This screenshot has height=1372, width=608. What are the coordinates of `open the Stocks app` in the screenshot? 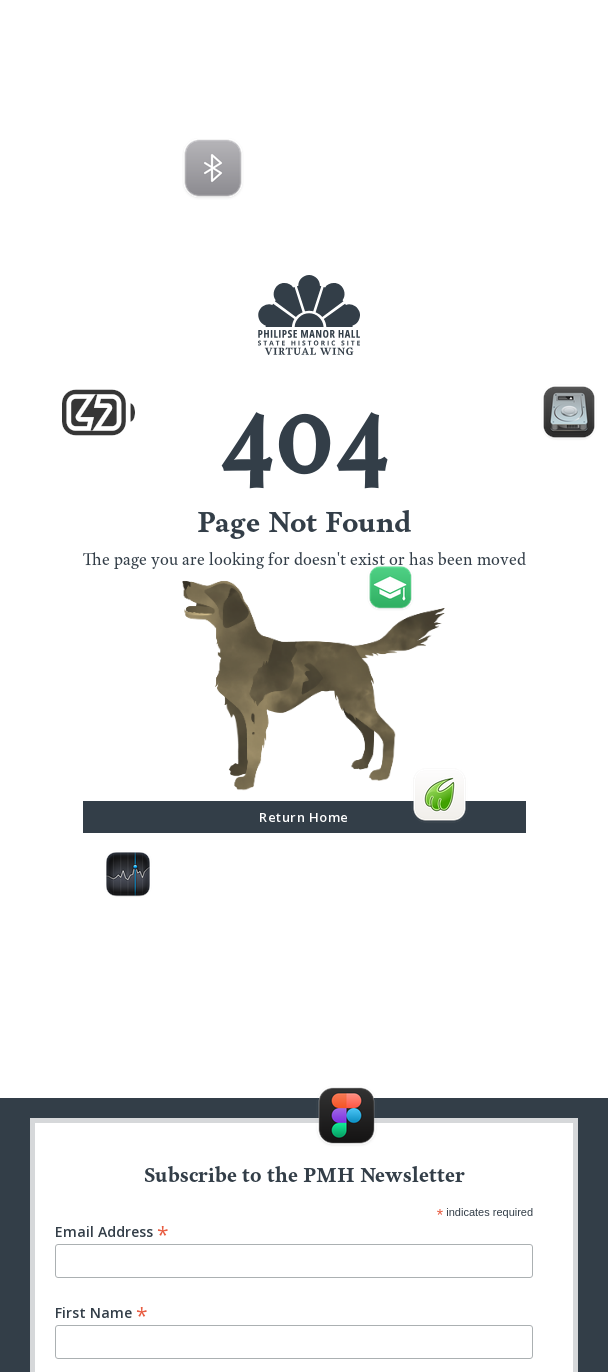 It's located at (128, 874).